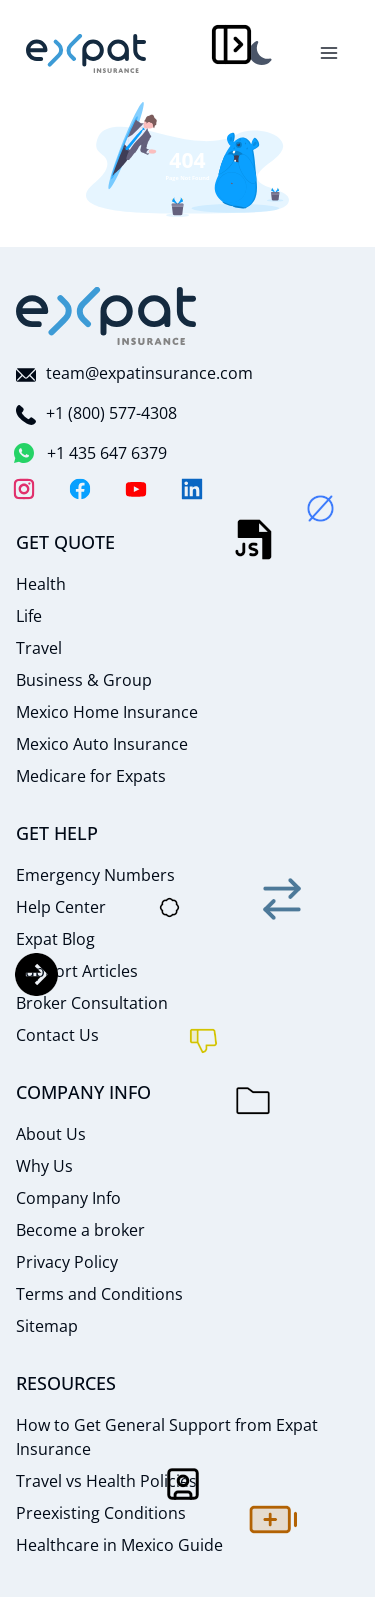 The height and width of the screenshot is (1597, 375). I want to click on expand the left sidebar panel, so click(231, 44).